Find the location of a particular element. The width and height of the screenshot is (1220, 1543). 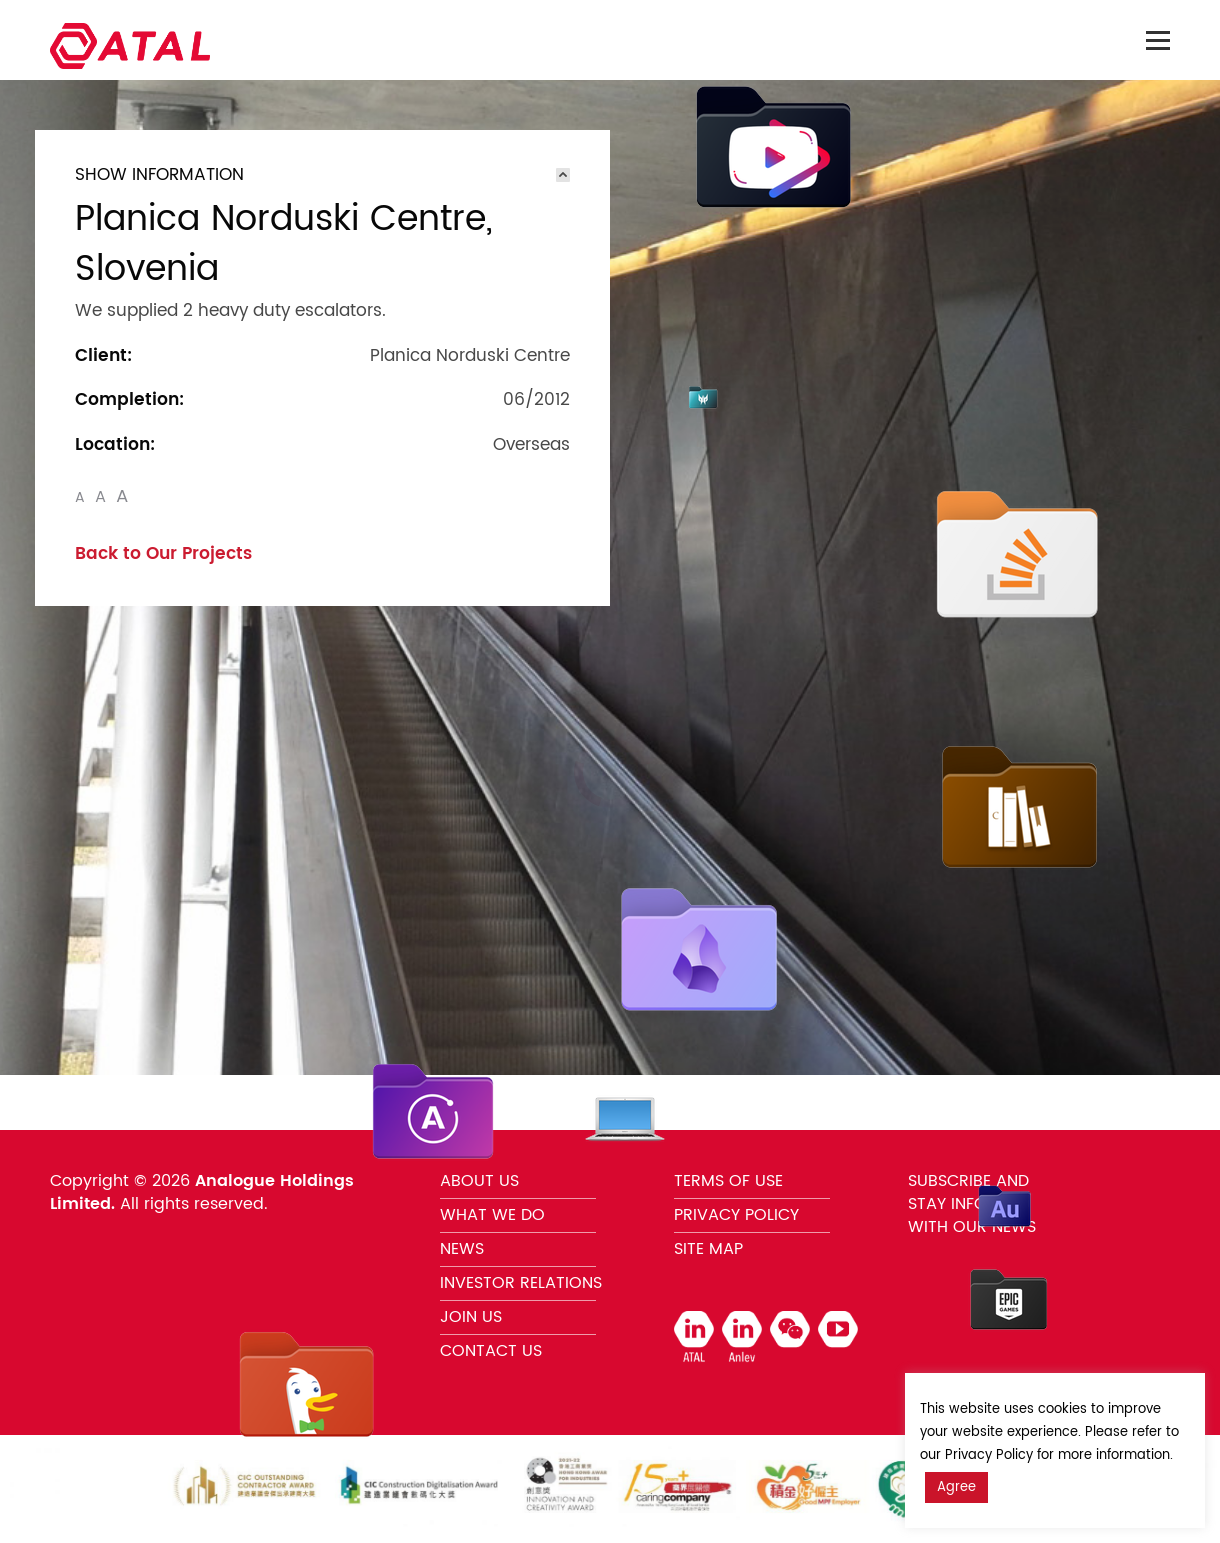

open your calibre ebook library folder is located at coordinates (1019, 811).